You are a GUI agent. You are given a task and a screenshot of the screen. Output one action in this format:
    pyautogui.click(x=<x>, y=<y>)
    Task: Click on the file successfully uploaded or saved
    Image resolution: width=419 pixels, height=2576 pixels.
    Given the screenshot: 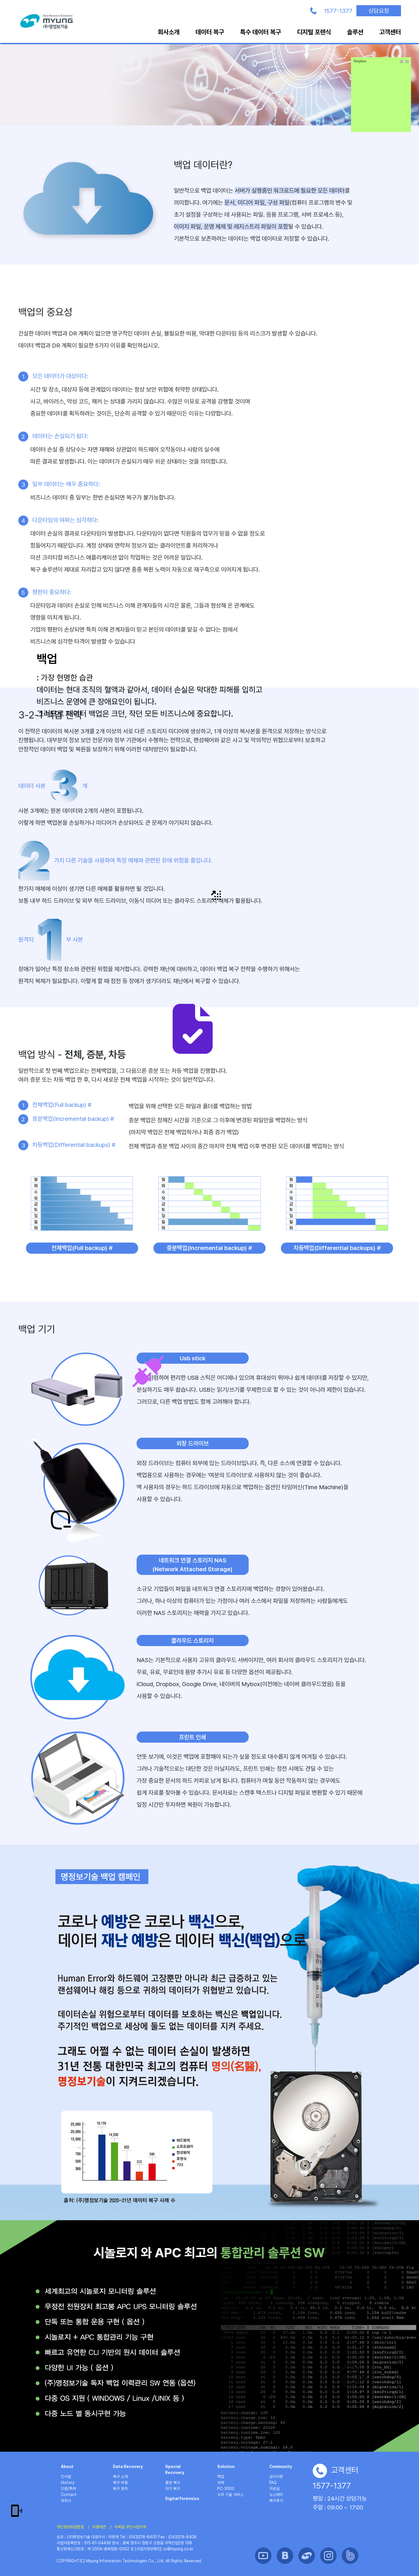 What is the action you would take?
    pyautogui.click(x=193, y=1029)
    